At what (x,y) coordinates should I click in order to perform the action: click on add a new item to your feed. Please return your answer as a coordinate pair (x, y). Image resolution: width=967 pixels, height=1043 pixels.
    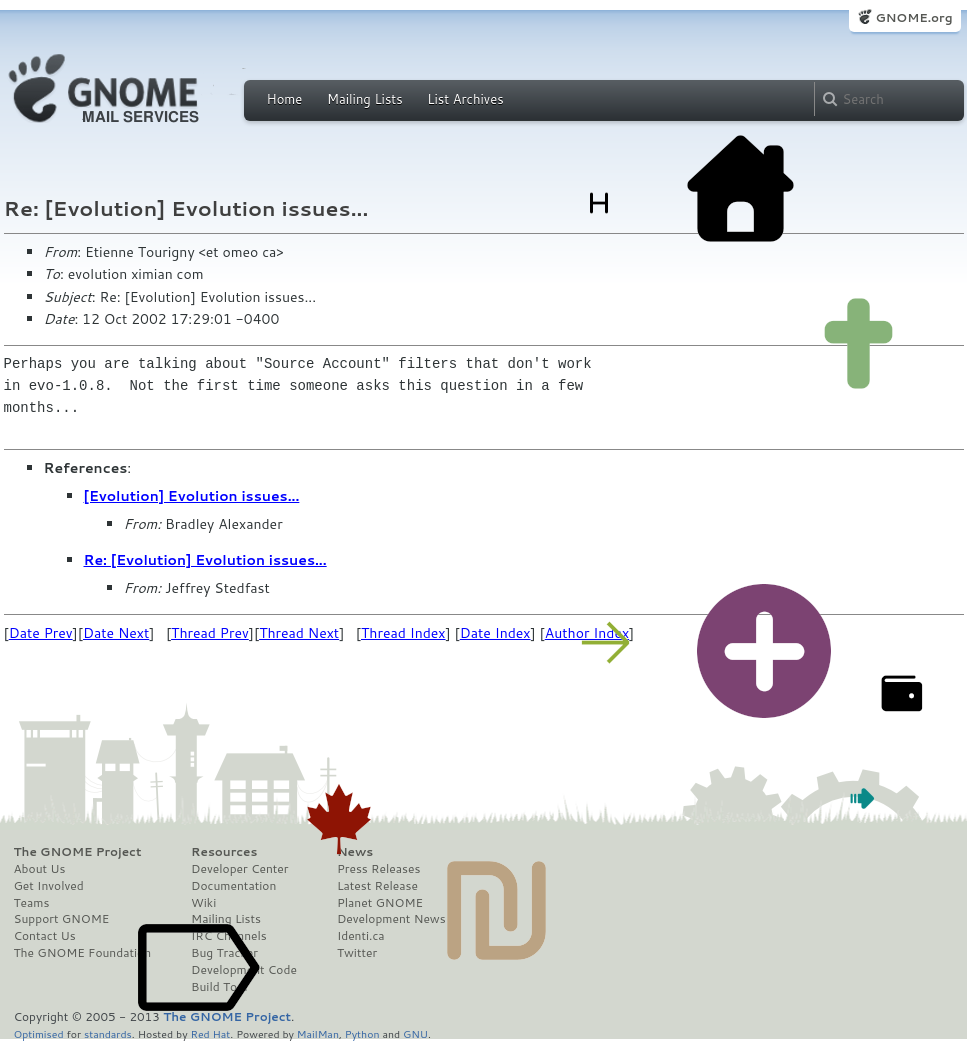
    Looking at the image, I should click on (764, 651).